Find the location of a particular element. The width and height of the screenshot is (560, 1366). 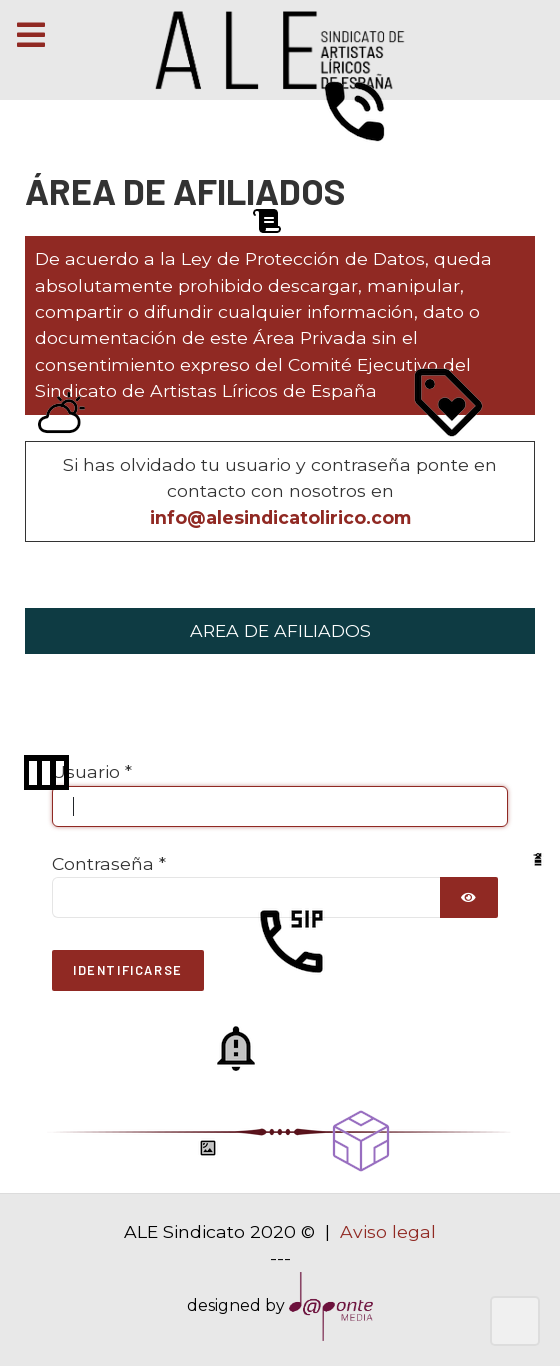

indicates partly cloudy weather conditions is located at coordinates (61, 412).